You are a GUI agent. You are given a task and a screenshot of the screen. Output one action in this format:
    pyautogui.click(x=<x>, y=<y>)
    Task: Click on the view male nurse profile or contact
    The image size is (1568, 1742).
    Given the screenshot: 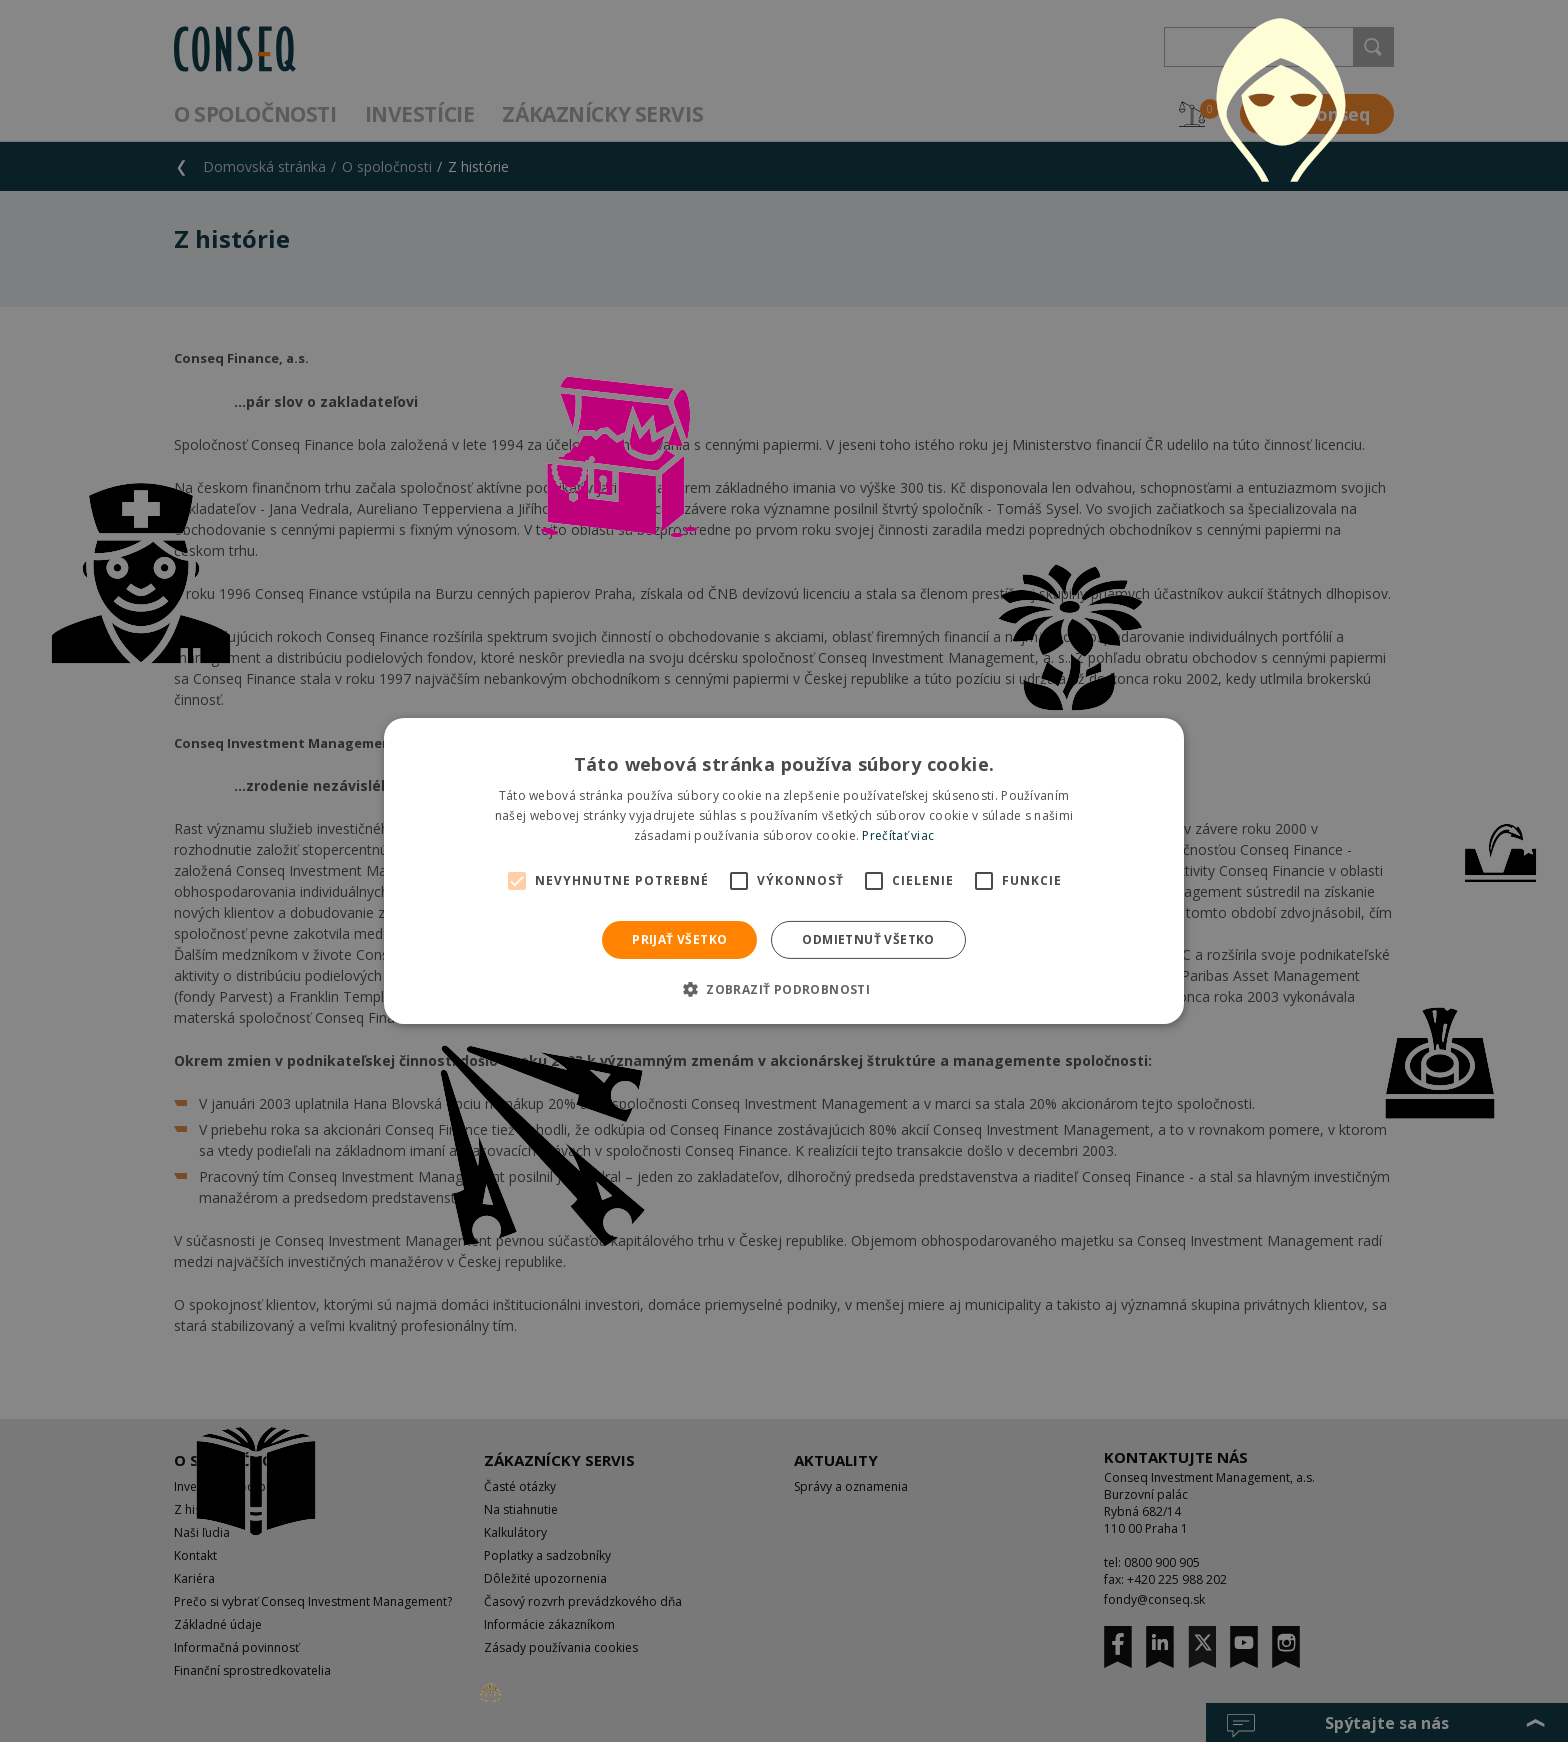 What is the action you would take?
    pyautogui.click(x=141, y=574)
    